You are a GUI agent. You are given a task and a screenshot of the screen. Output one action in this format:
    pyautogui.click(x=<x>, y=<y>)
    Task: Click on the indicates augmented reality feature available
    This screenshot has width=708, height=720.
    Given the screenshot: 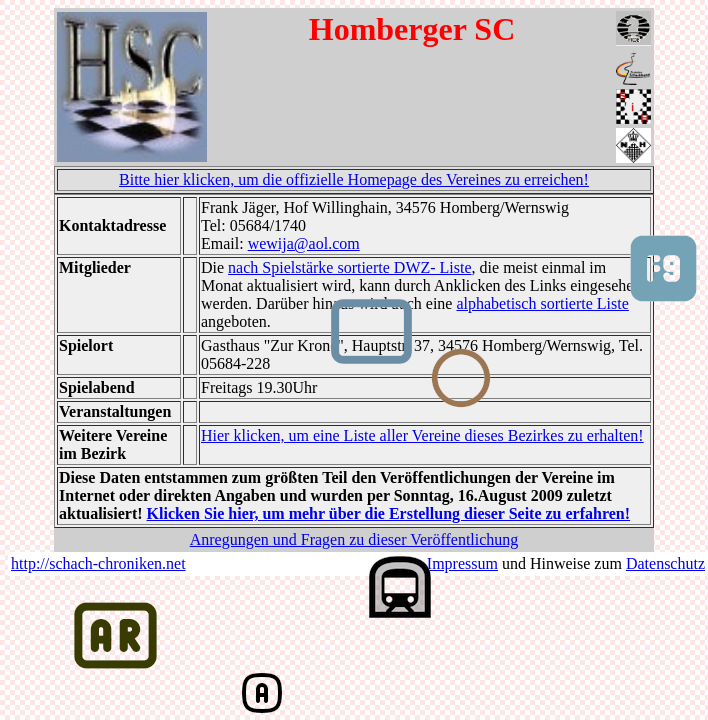 What is the action you would take?
    pyautogui.click(x=115, y=635)
    